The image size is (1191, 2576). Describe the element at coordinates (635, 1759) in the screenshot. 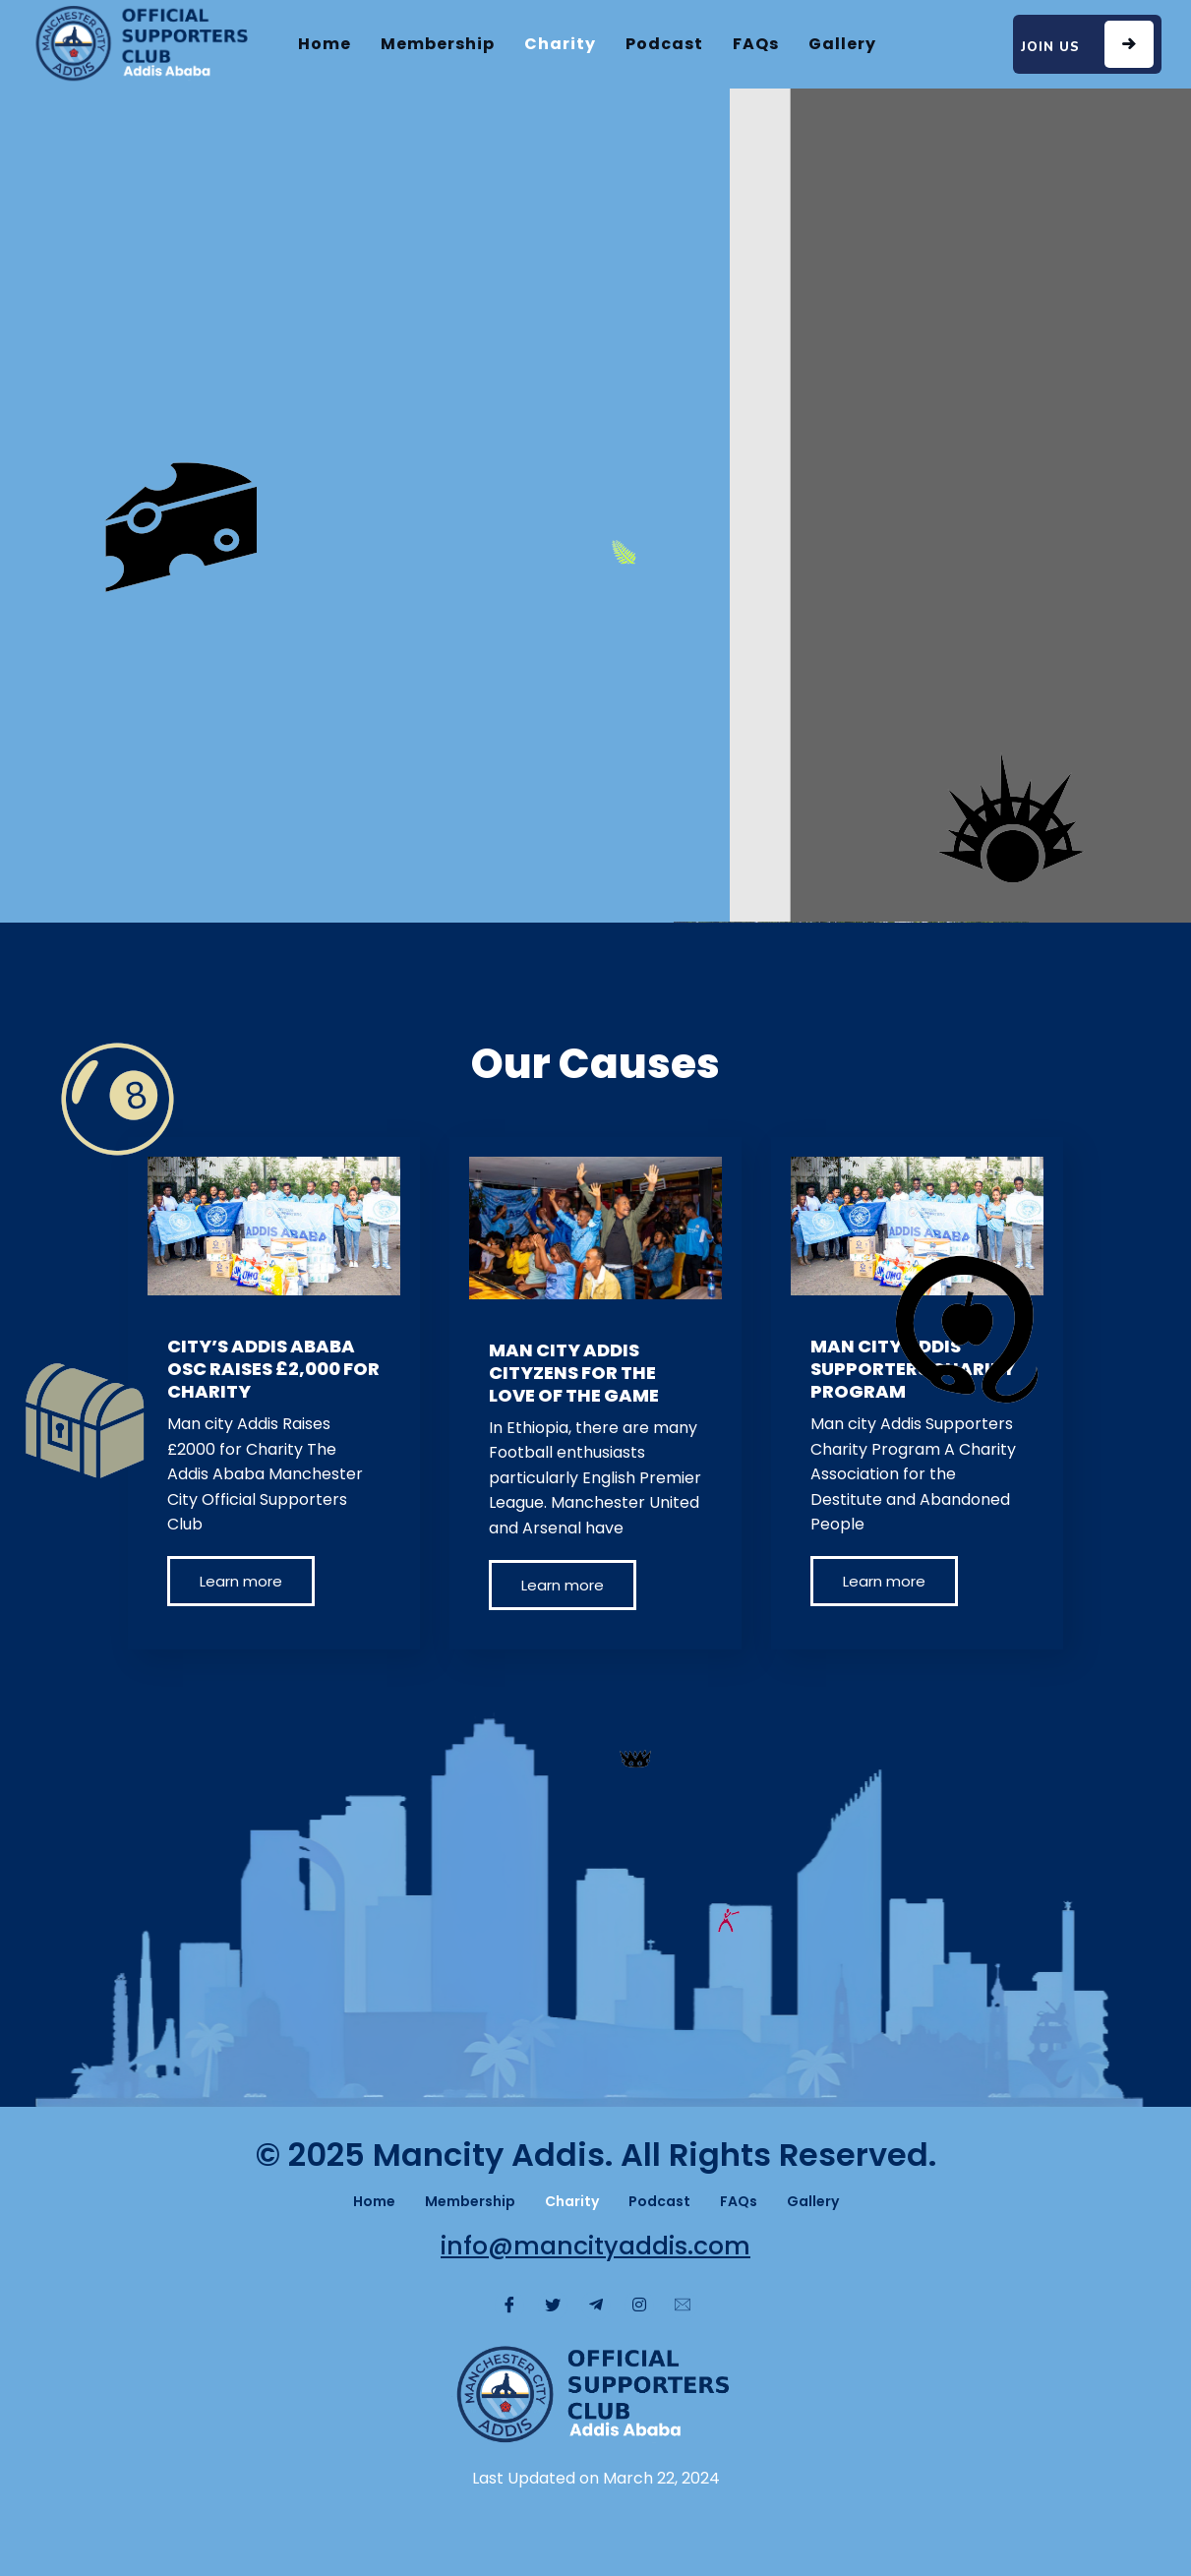

I see `indicates premium or VIP membership status` at that location.